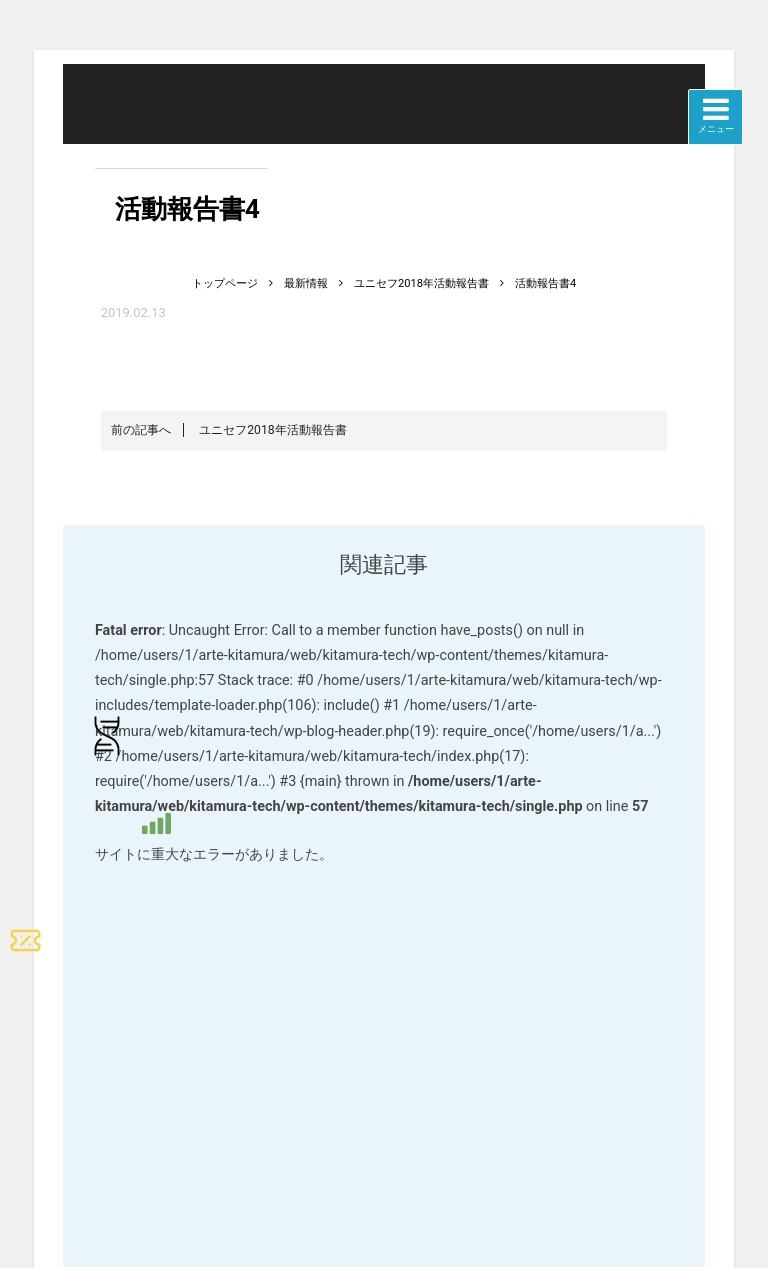  What do you see at coordinates (25, 940) in the screenshot?
I see `apply a discount or promo code` at bounding box center [25, 940].